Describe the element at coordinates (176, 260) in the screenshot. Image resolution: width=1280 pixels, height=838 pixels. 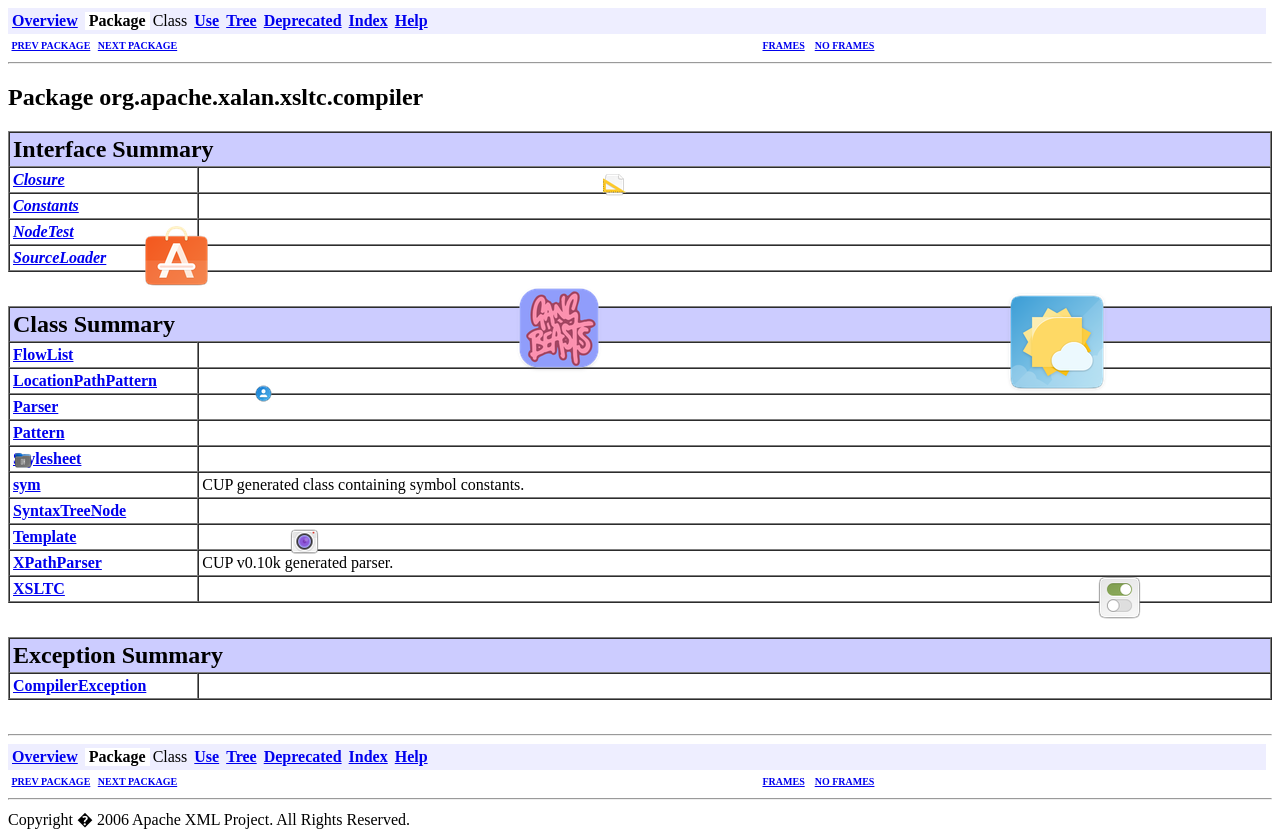
I see `open the software center to browse and install applications` at that location.